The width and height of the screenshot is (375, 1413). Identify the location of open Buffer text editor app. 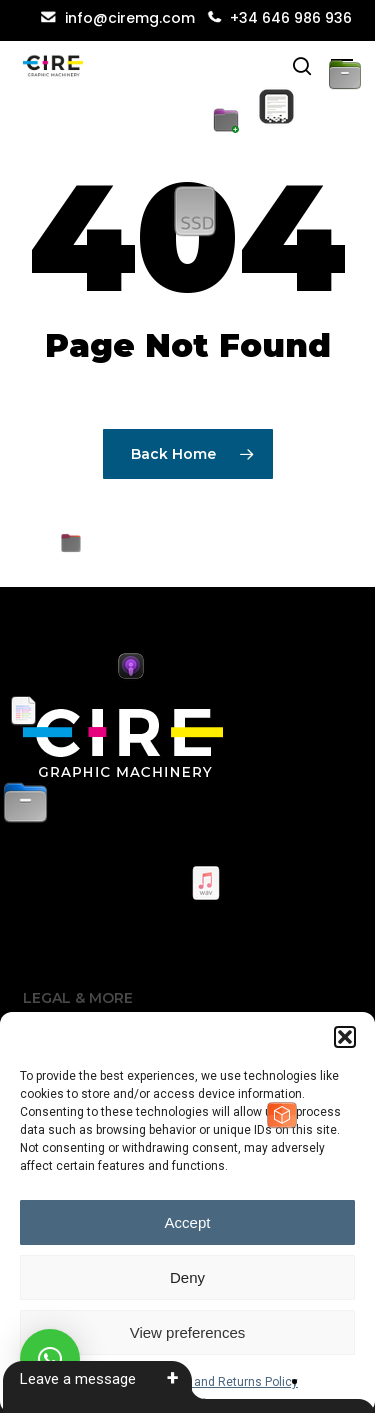
(276, 106).